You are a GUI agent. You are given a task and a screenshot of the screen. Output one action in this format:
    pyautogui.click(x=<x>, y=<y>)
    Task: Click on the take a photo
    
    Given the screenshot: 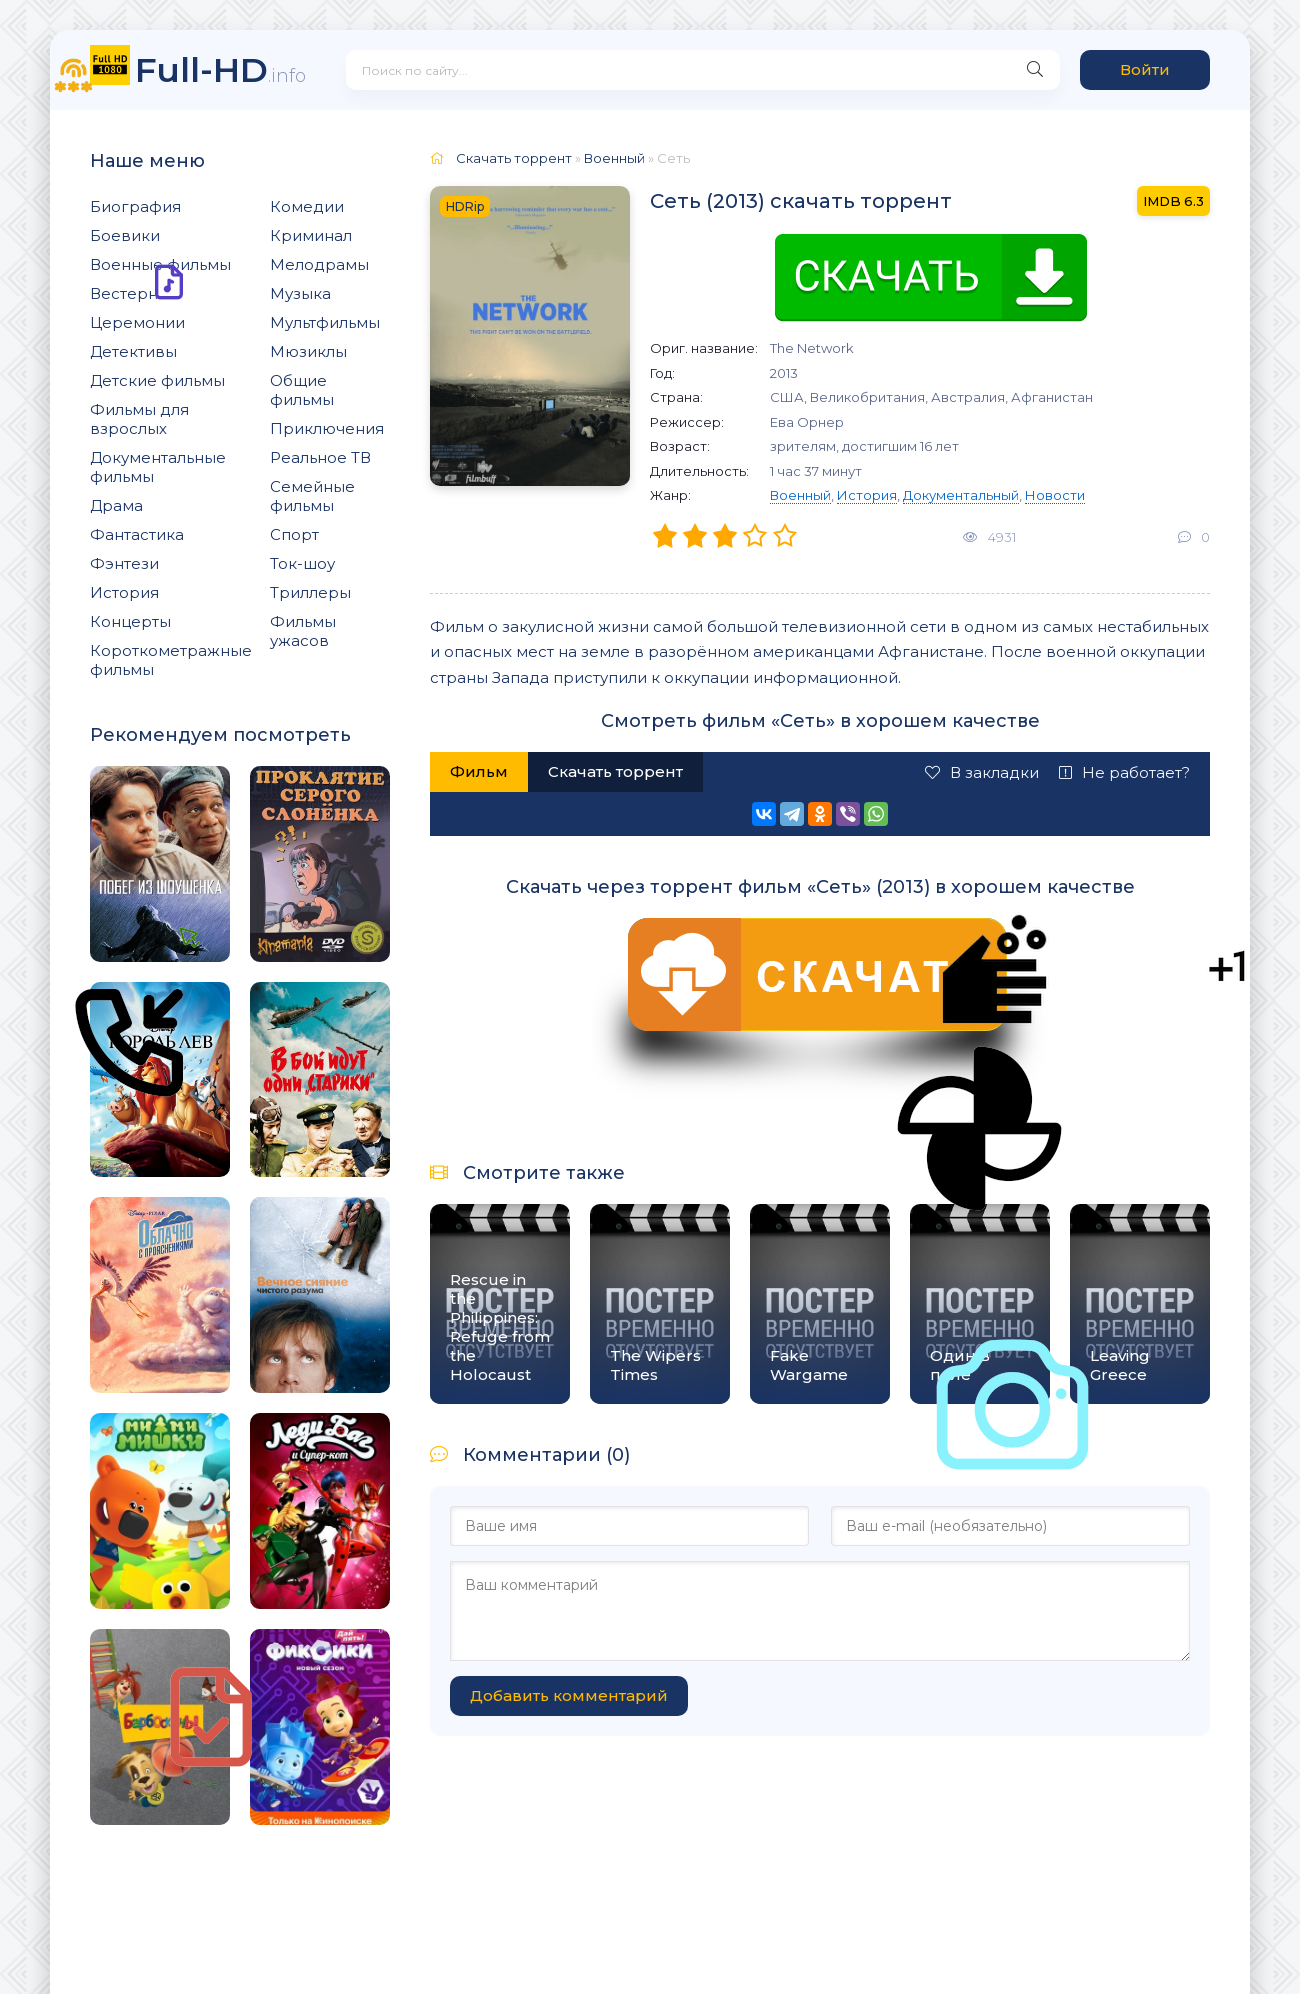 What is the action you would take?
    pyautogui.click(x=1012, y=1404)
    